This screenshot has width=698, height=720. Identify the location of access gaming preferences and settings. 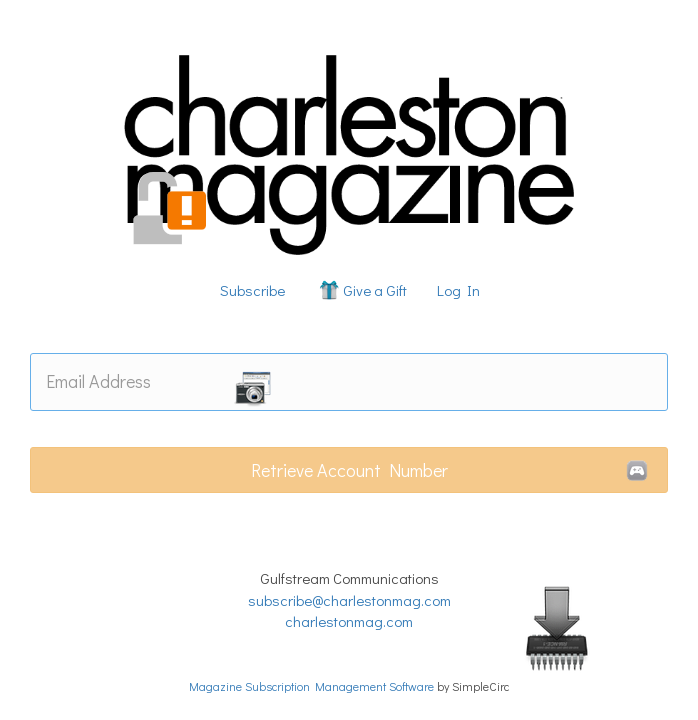
(637, 471).